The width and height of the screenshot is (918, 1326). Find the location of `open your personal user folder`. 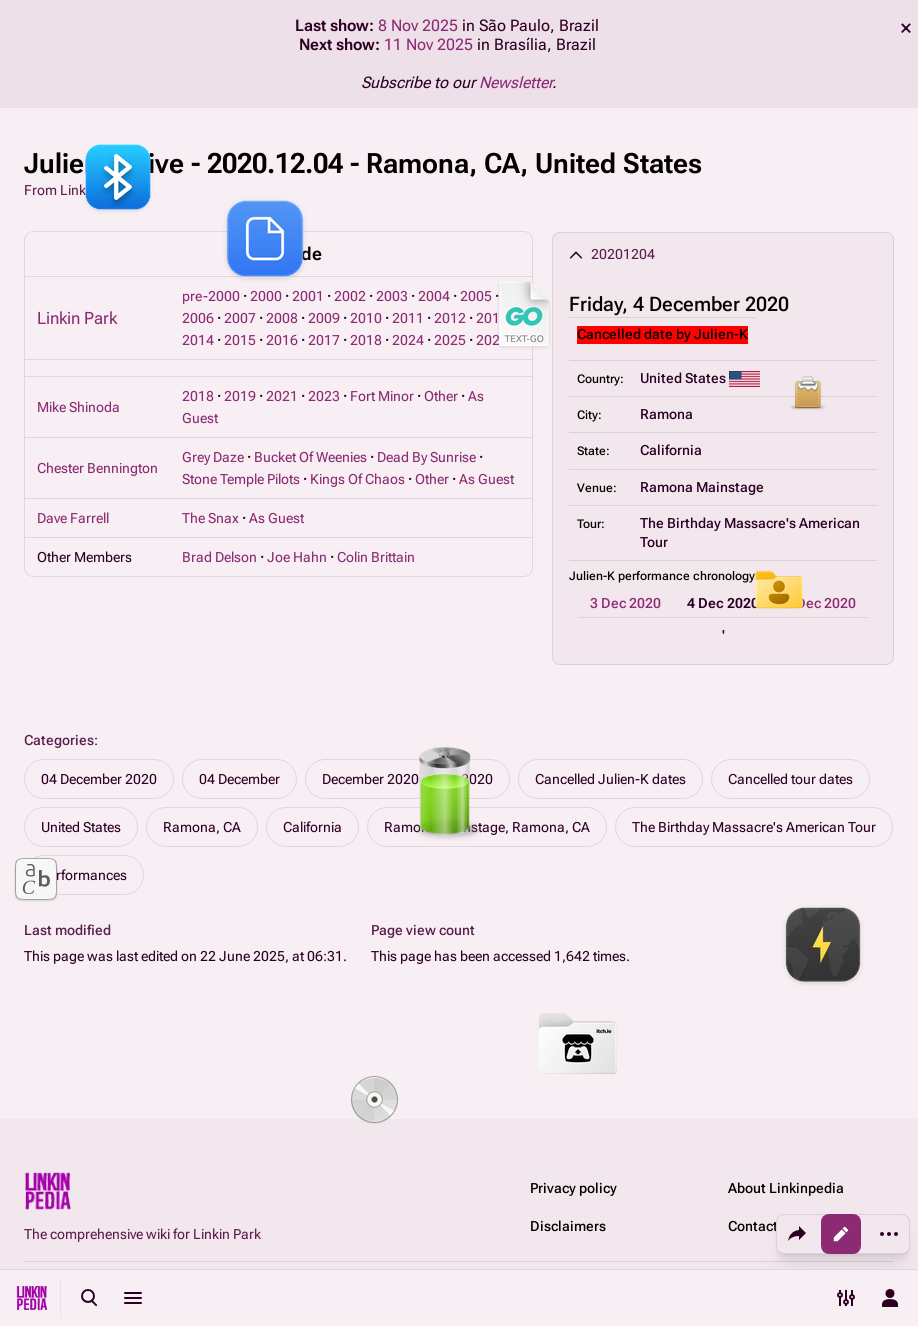

open your personal user folder is located at coordinates (779, 591).